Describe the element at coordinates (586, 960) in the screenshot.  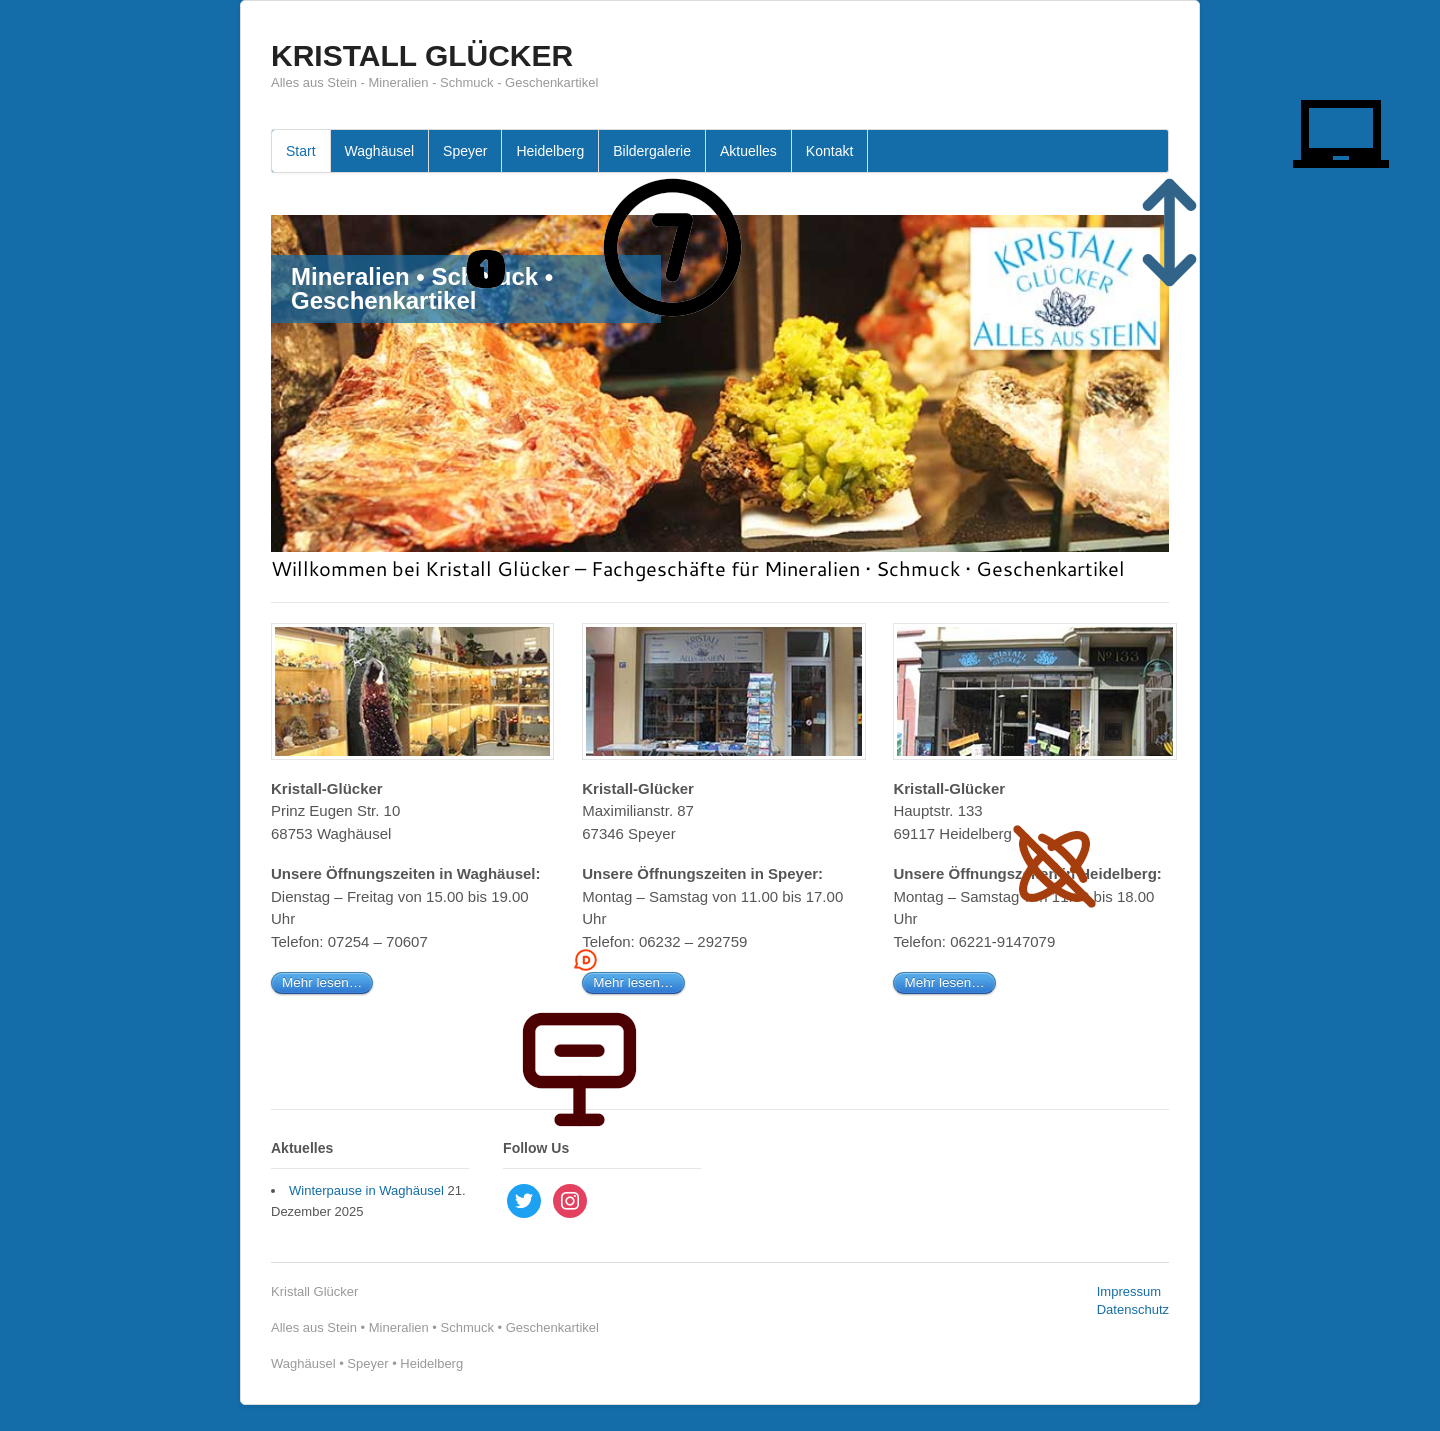
I see `disqus commenting platform logo` at that location.